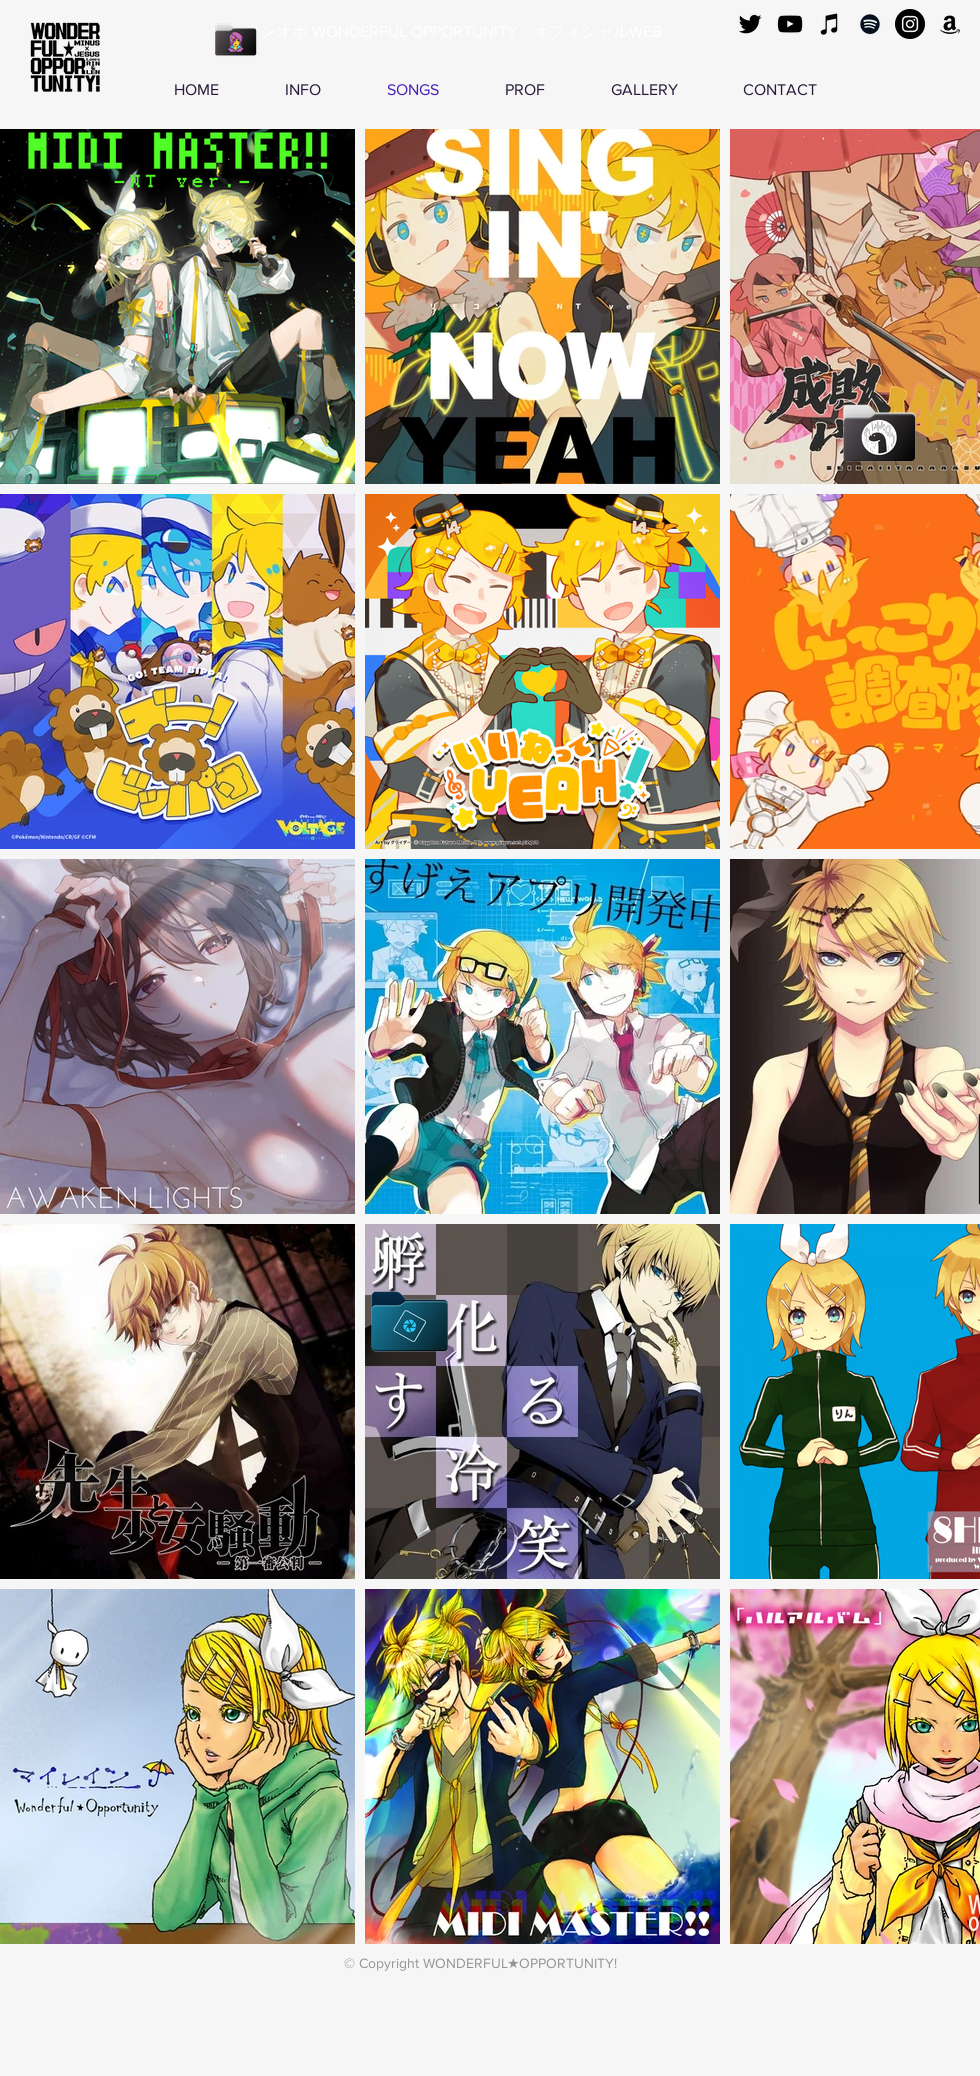 This screenshot has height=2076, width=980. I want to click on folder containing emoji or emoticon files, so click(235, 40).